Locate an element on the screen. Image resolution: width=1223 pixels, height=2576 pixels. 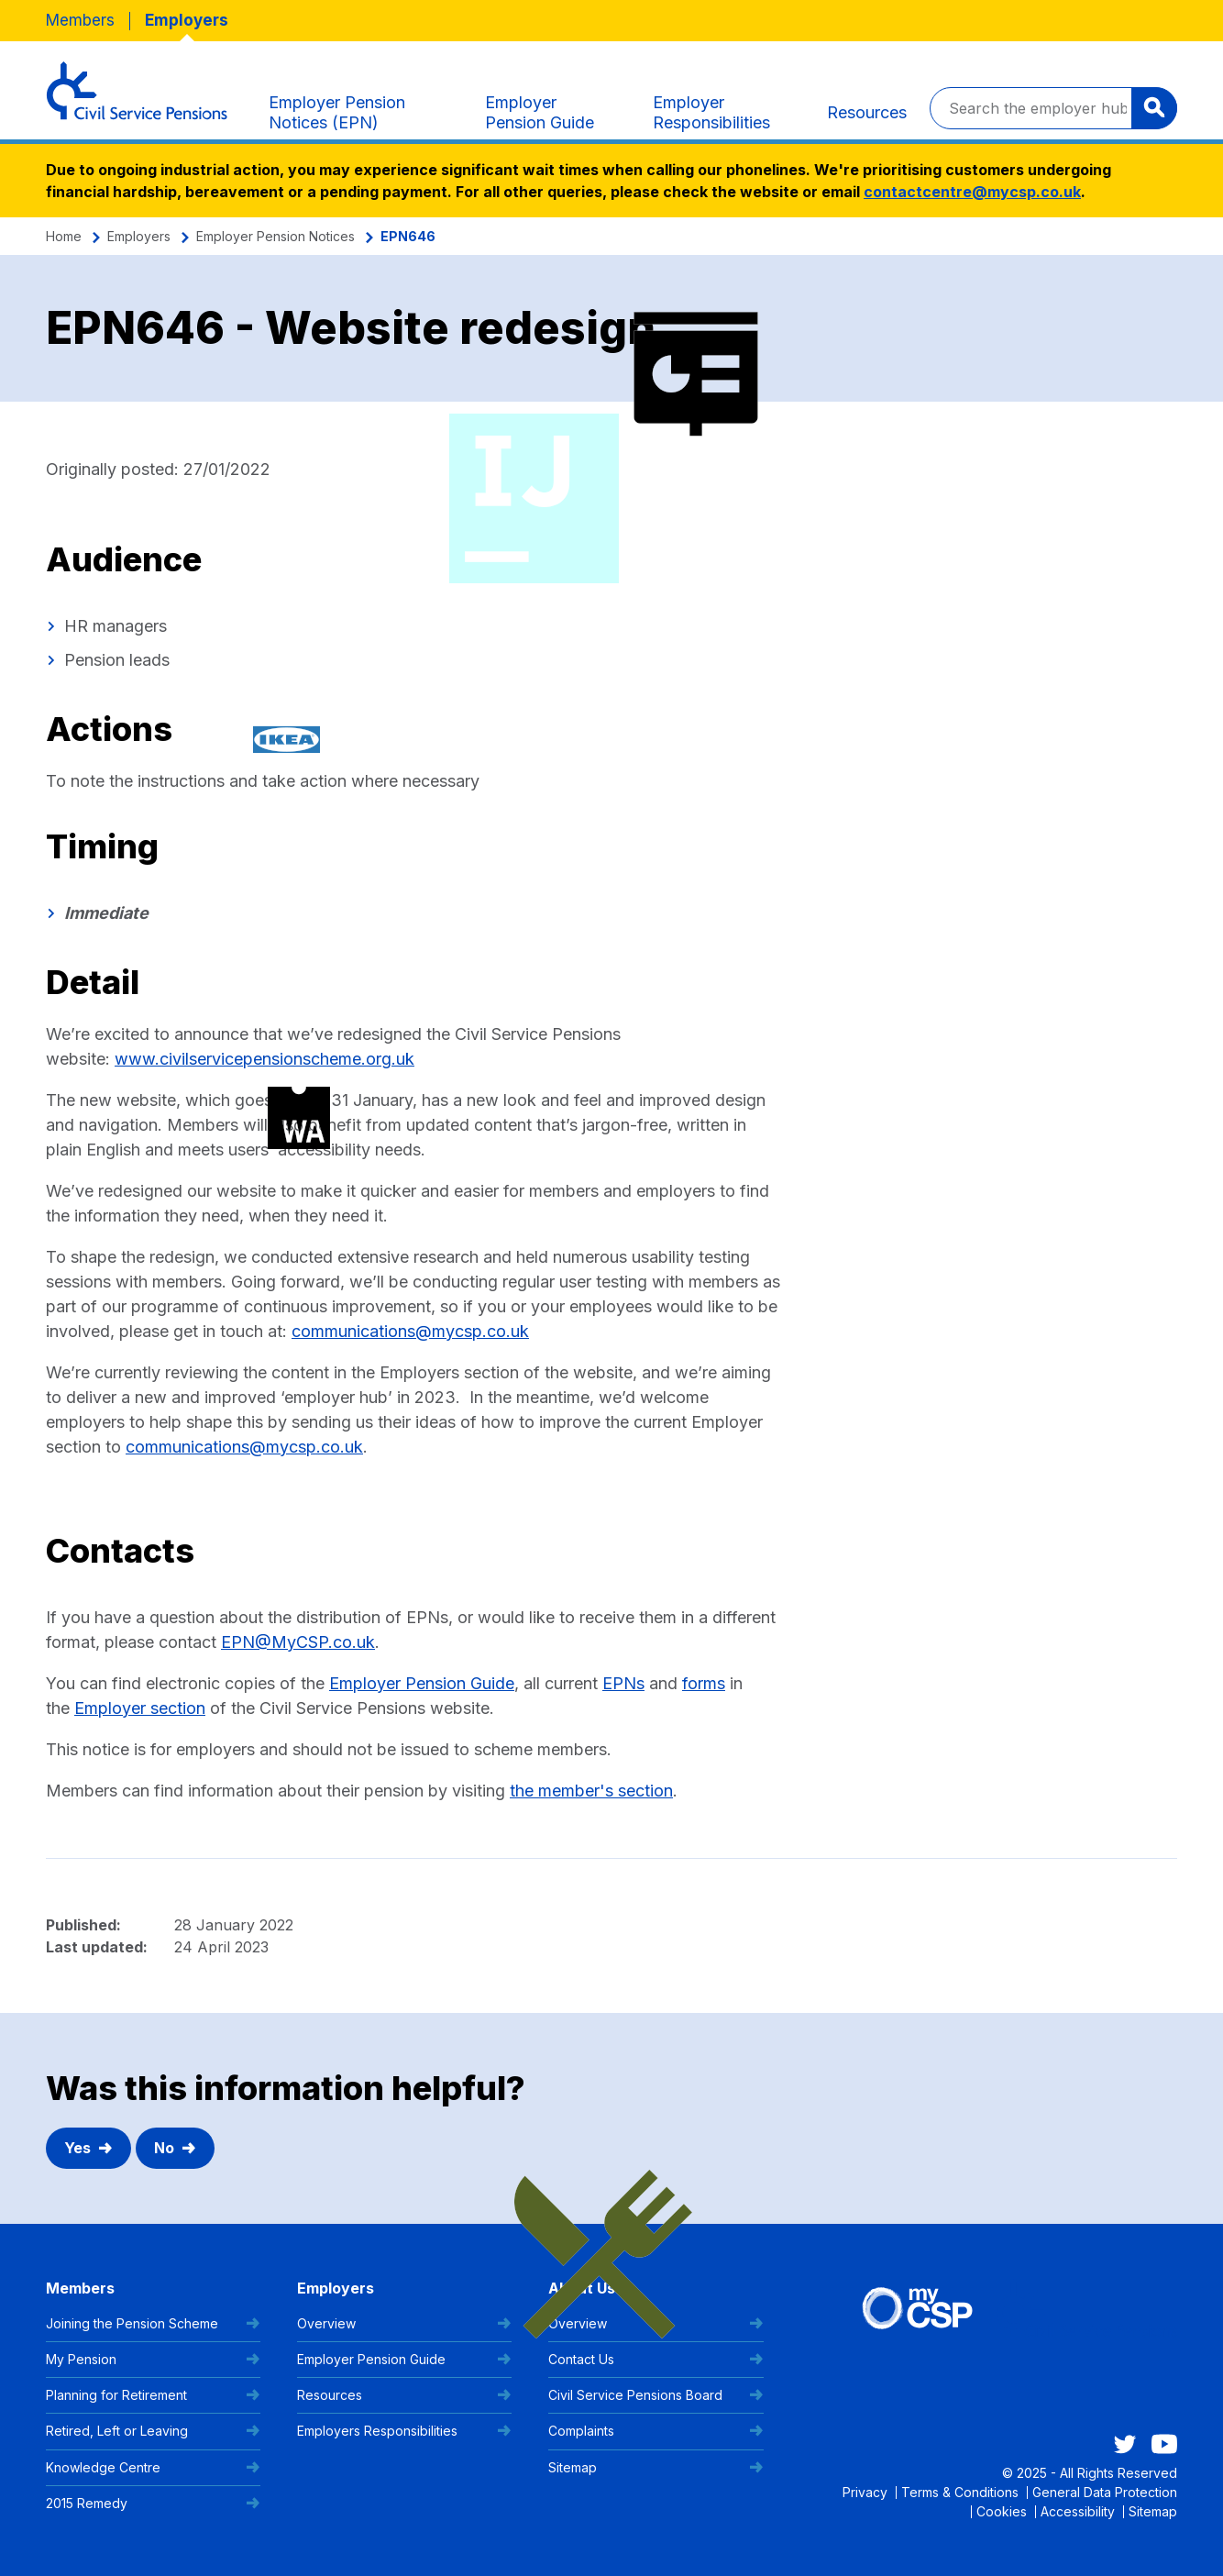
open IntelliJ IDEA application is located at coordinates (534, 498).